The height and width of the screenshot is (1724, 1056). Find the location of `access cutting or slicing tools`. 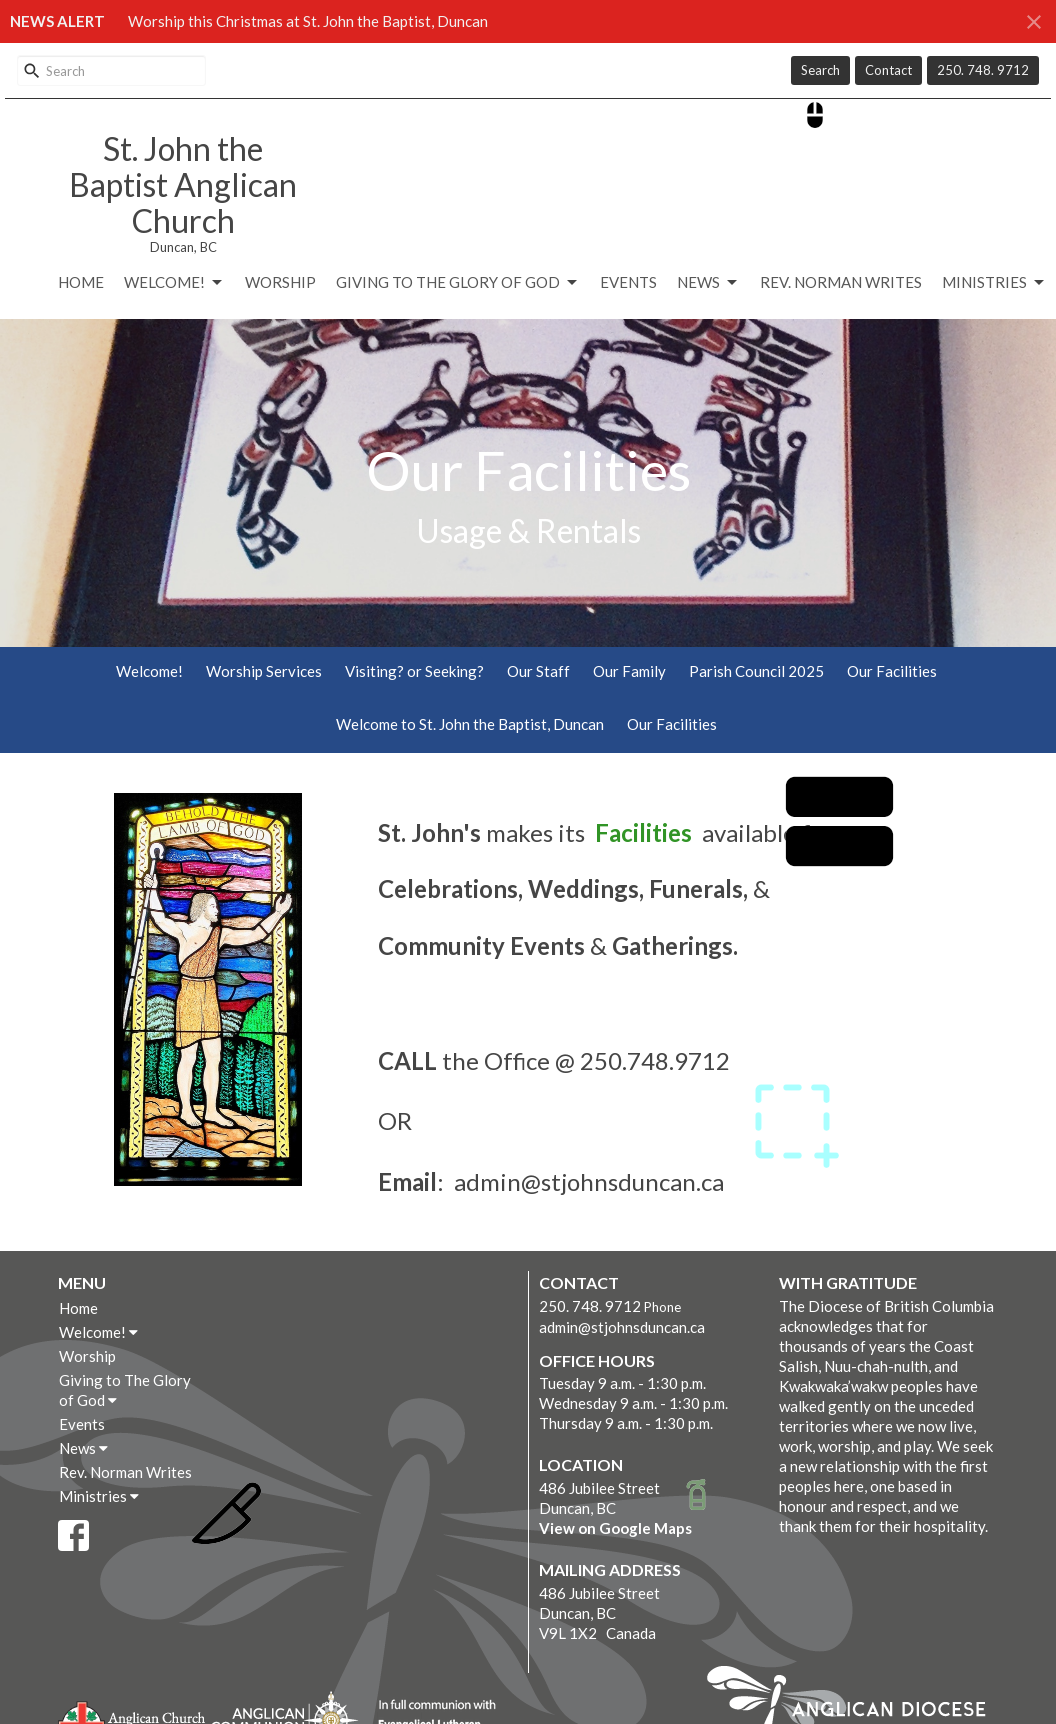

access cutting or slicing tools is located at coordinates (226, 1514).